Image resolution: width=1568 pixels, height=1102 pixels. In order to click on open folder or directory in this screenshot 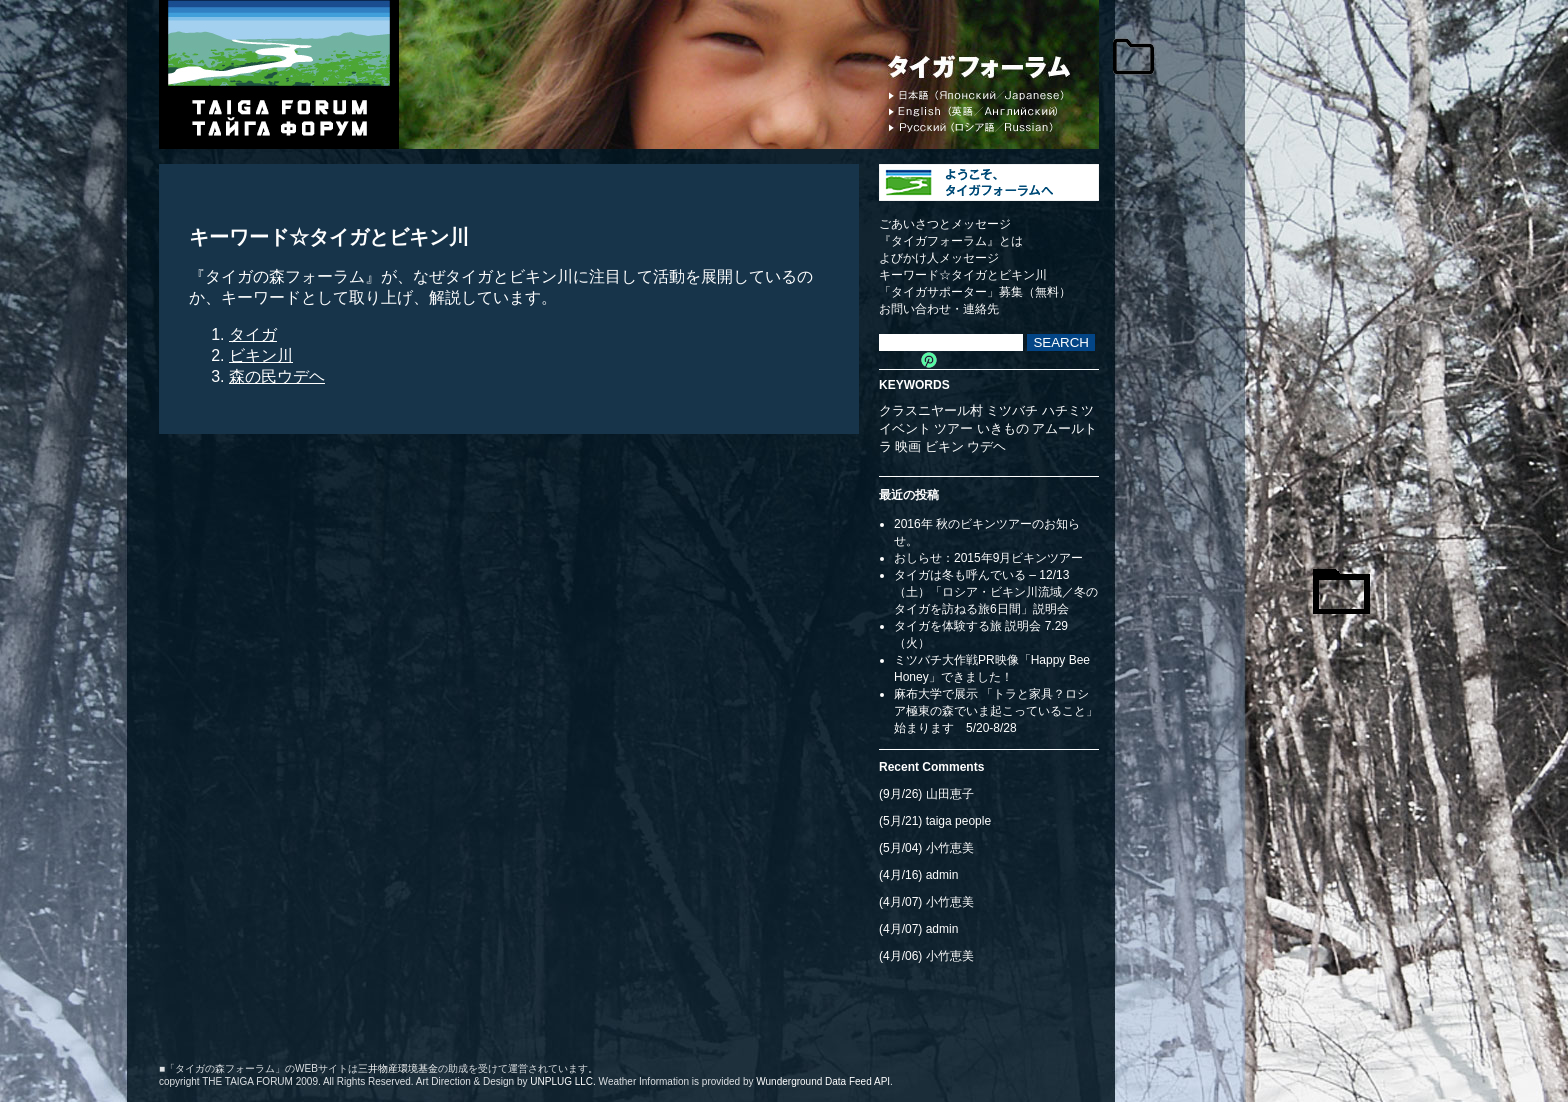, I will do `click(1133, 56)`.